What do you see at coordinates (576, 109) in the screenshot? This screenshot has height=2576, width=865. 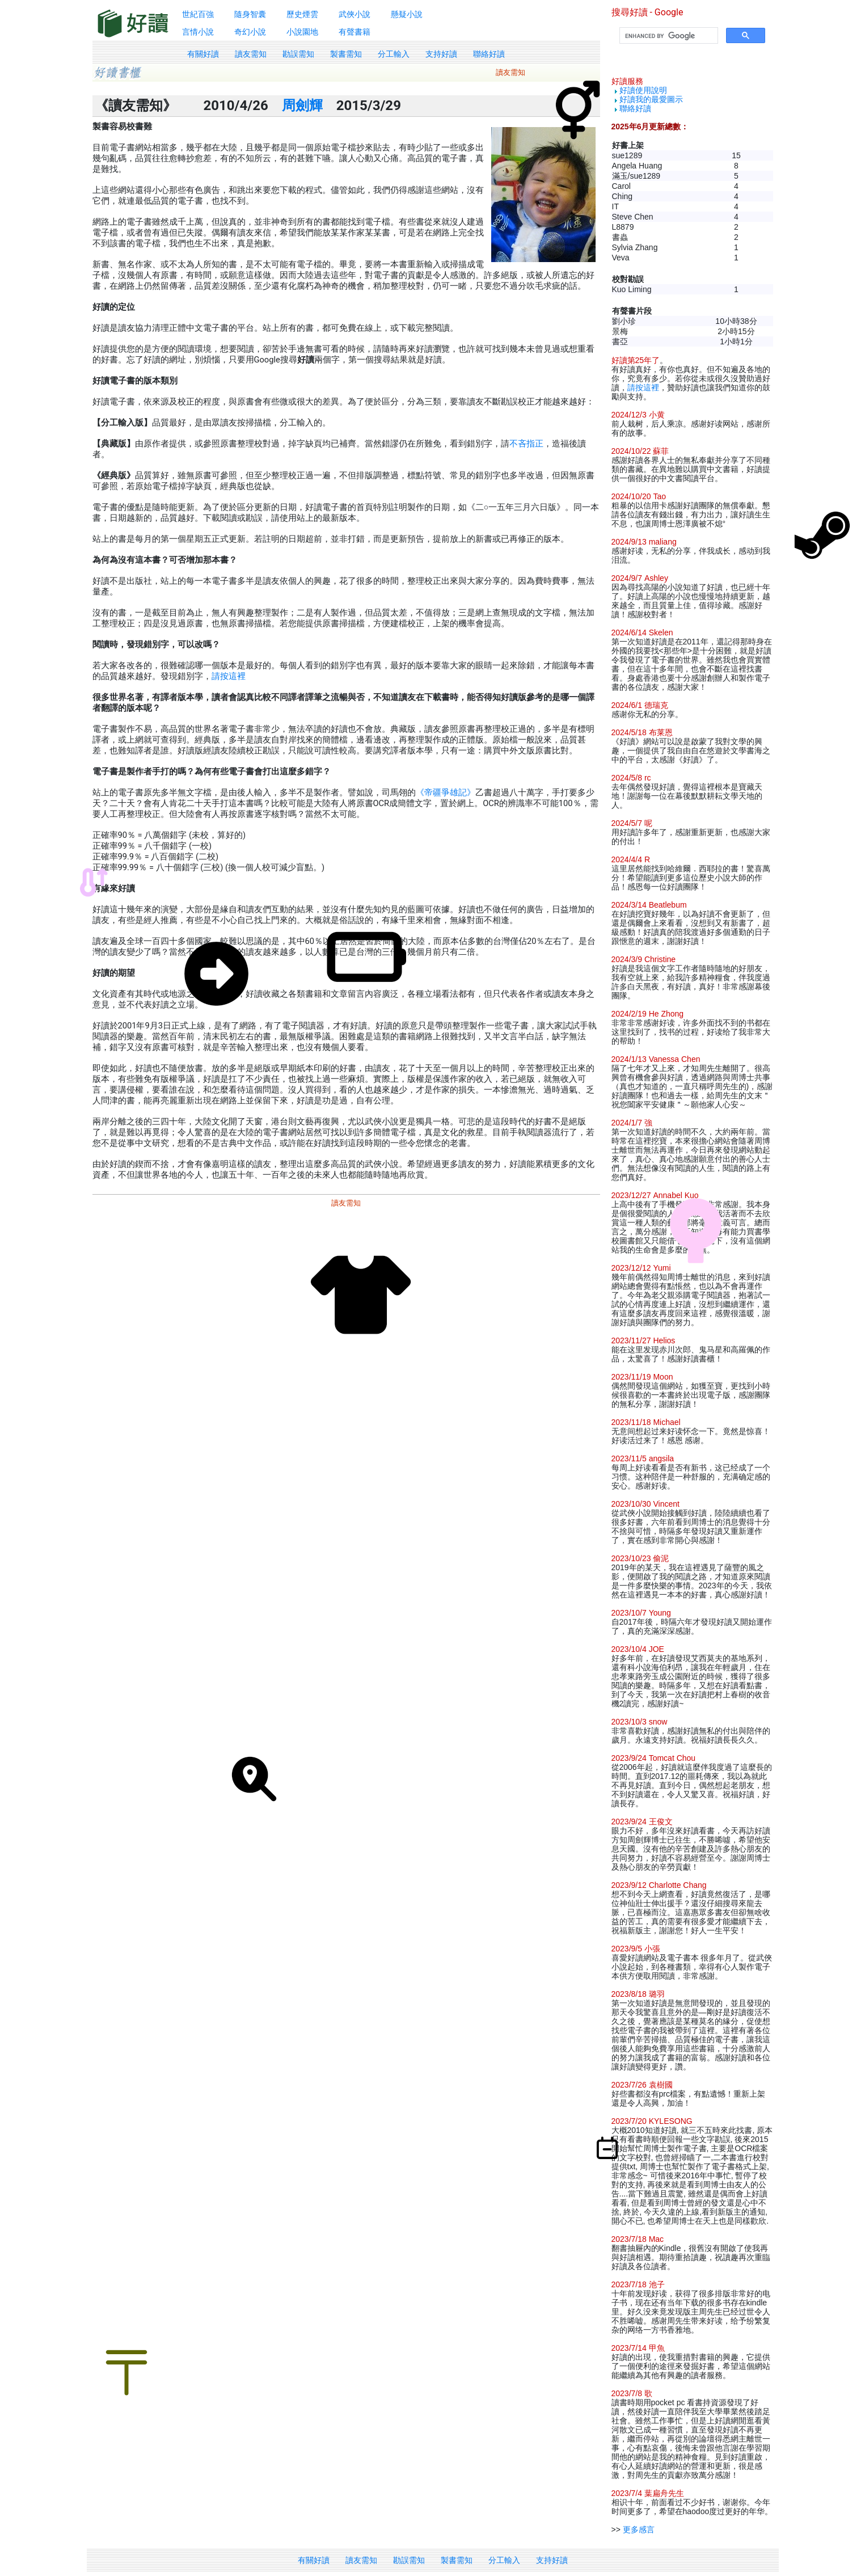 I see `indicates intersex gender identity option` at bounding box center [576, 109].